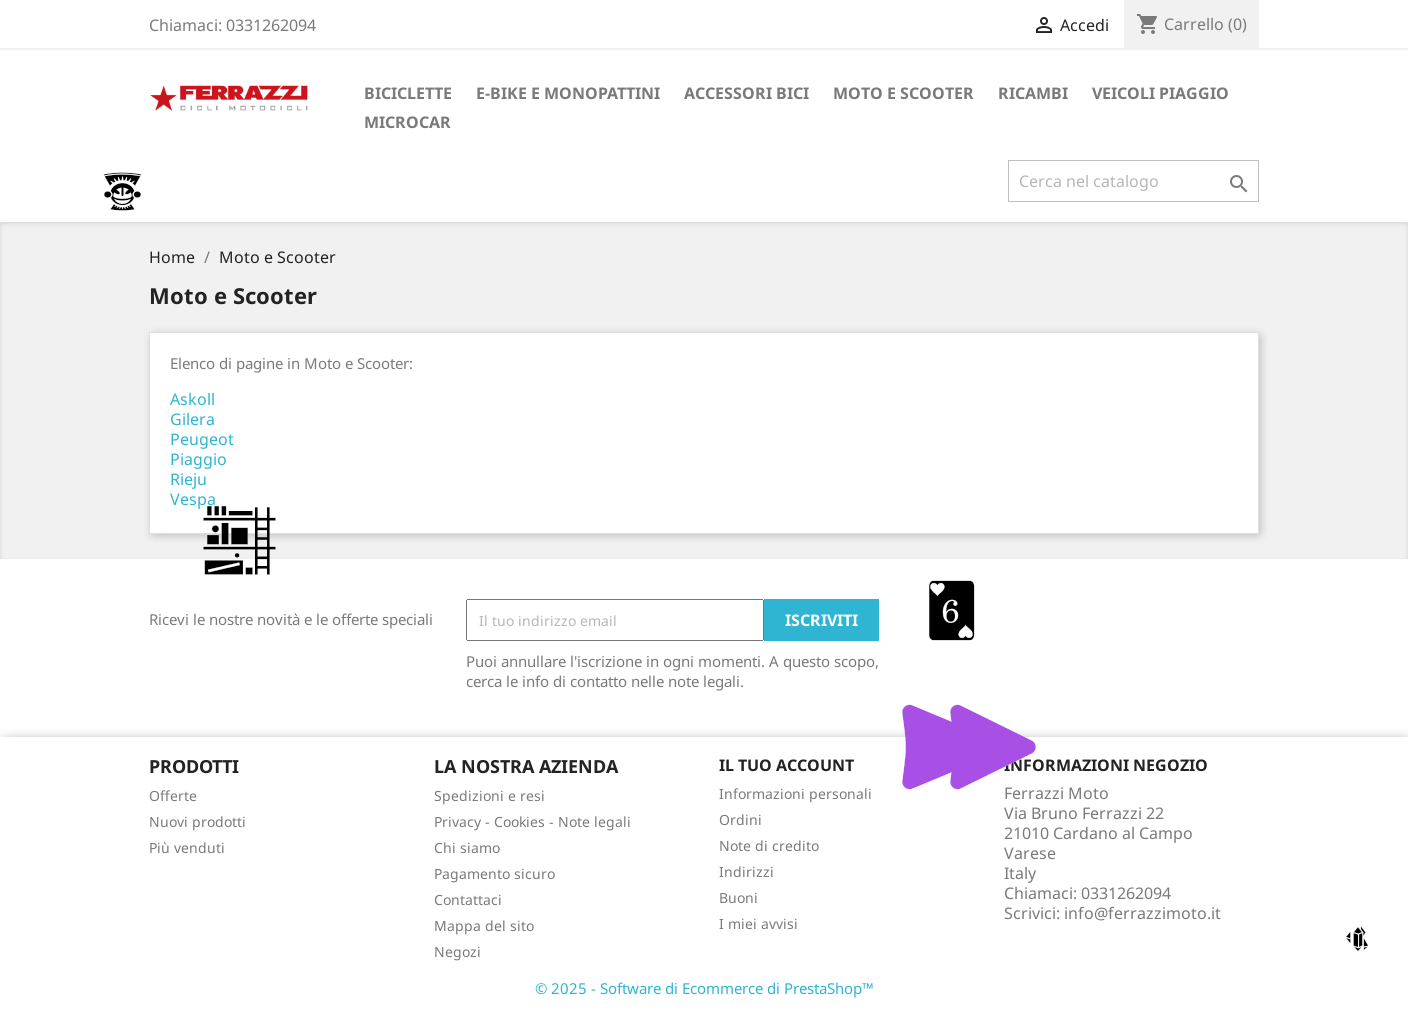 The width and height of the screenshot is (1408, 1014). What do you see at coordinates (951, 610) in the screenshot?
I see `six of hearts playing card` at bounding box center [951, 610].